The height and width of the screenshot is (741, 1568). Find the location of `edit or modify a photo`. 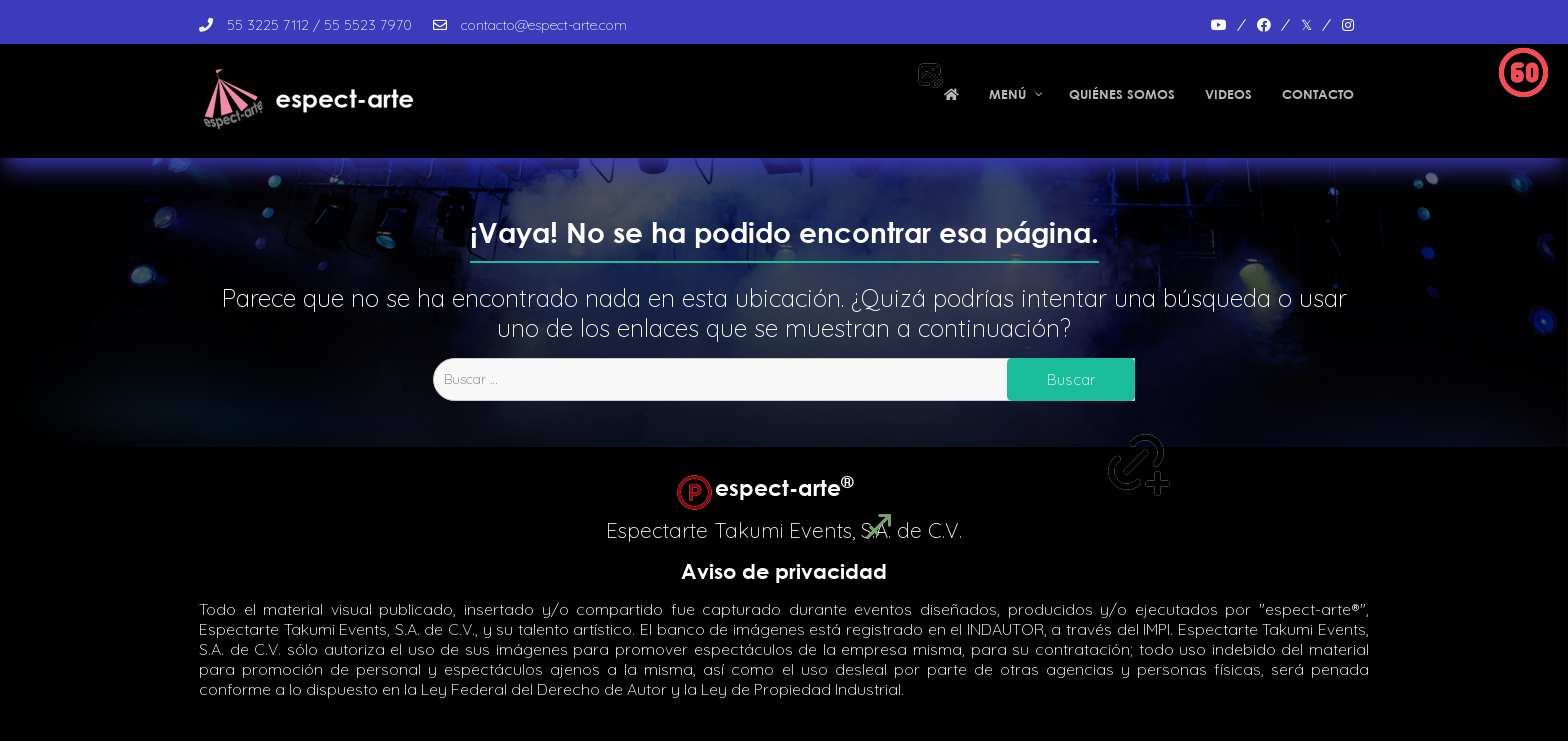

edit or modify a photo is located at coordinates (929, 74).